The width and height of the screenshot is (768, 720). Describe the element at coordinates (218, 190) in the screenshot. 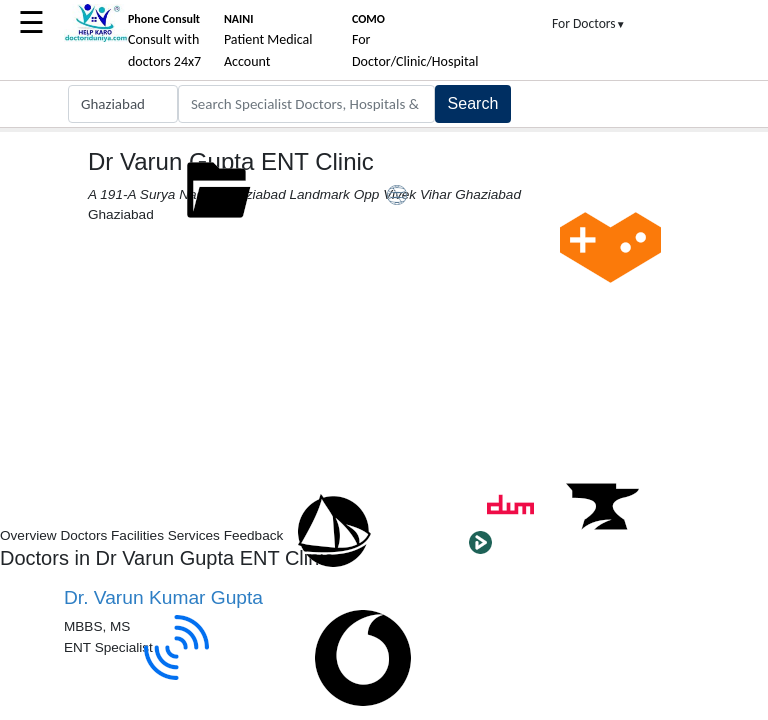

I see `open folder to view contents` at that location.